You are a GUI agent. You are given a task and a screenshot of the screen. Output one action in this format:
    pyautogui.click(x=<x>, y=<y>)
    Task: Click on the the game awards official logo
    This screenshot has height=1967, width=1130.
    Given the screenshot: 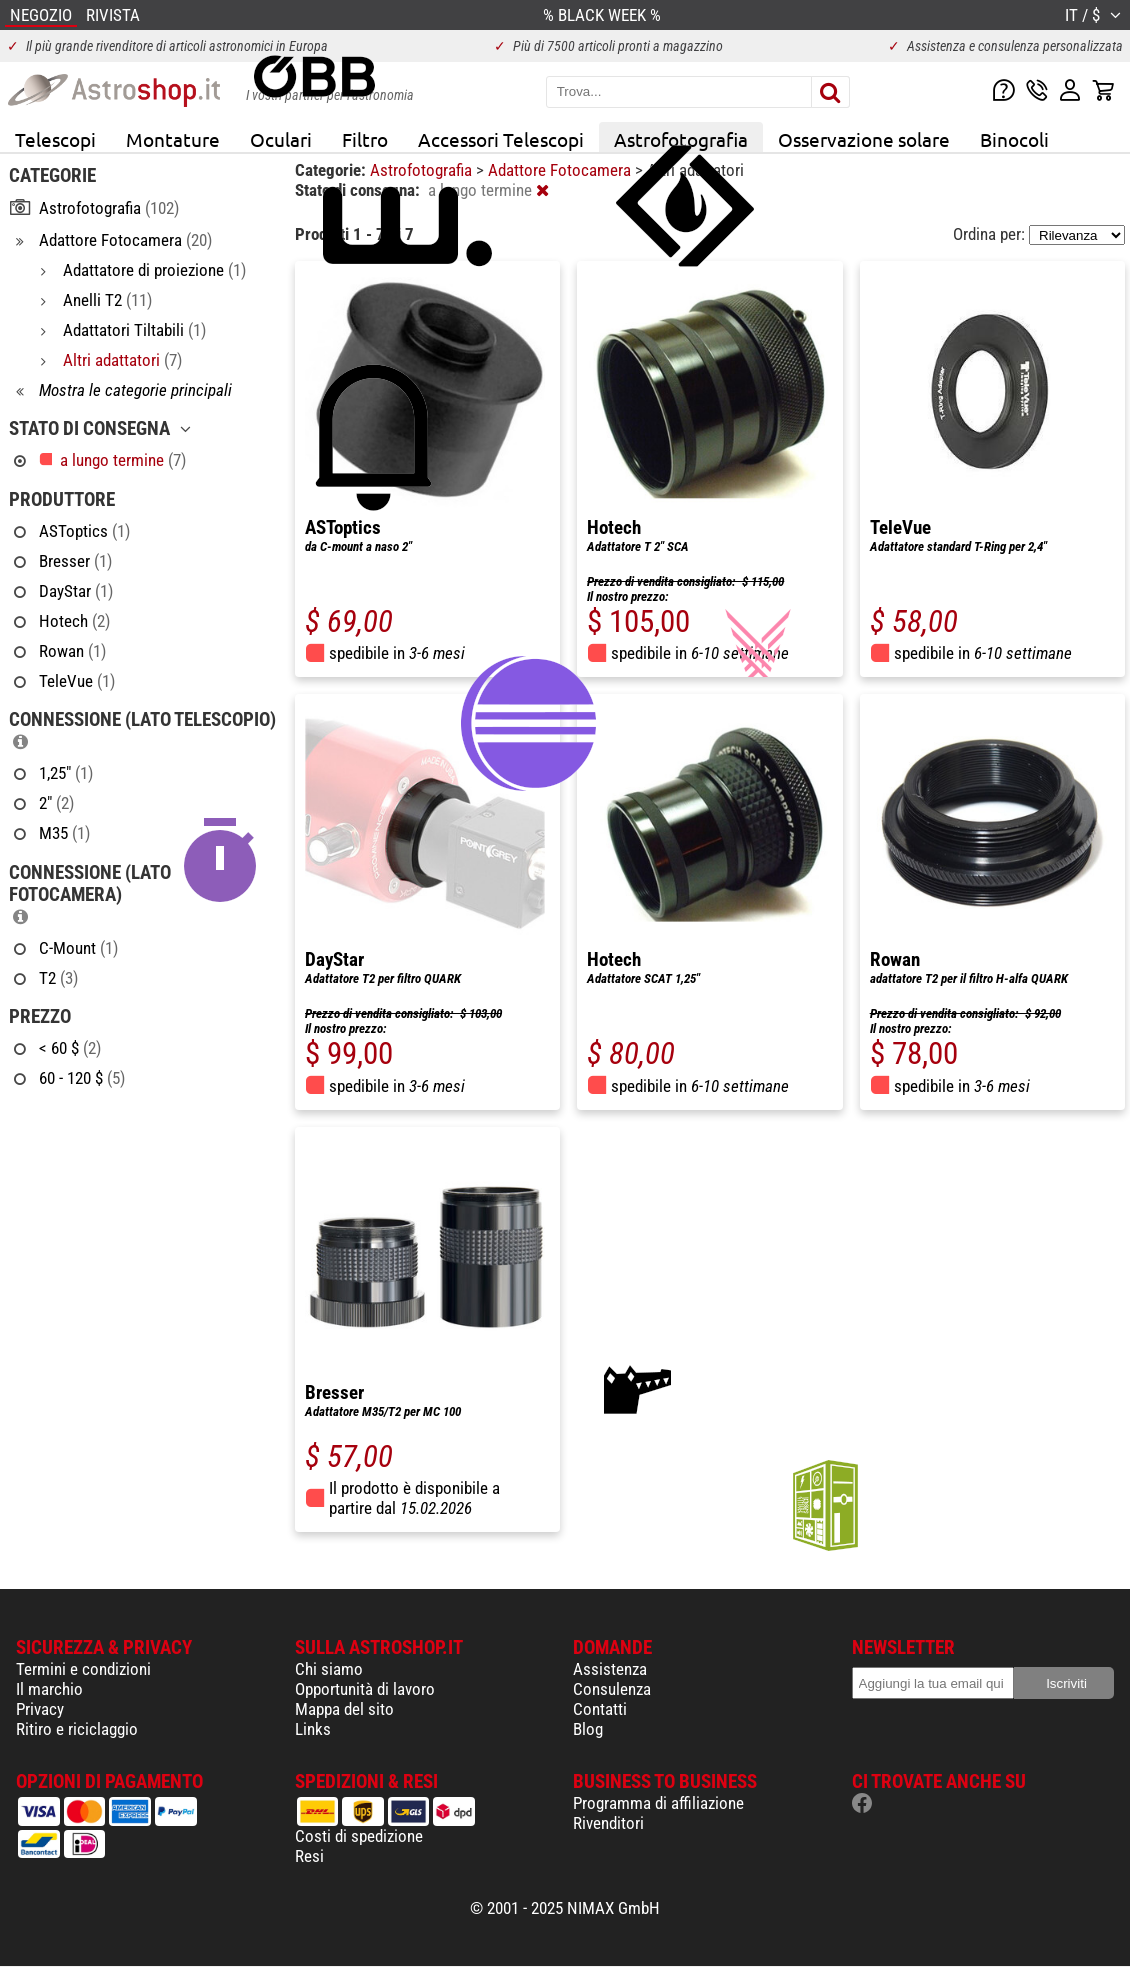 What is the action you would take?
    pyautogui.click(x=758, y=643)
    